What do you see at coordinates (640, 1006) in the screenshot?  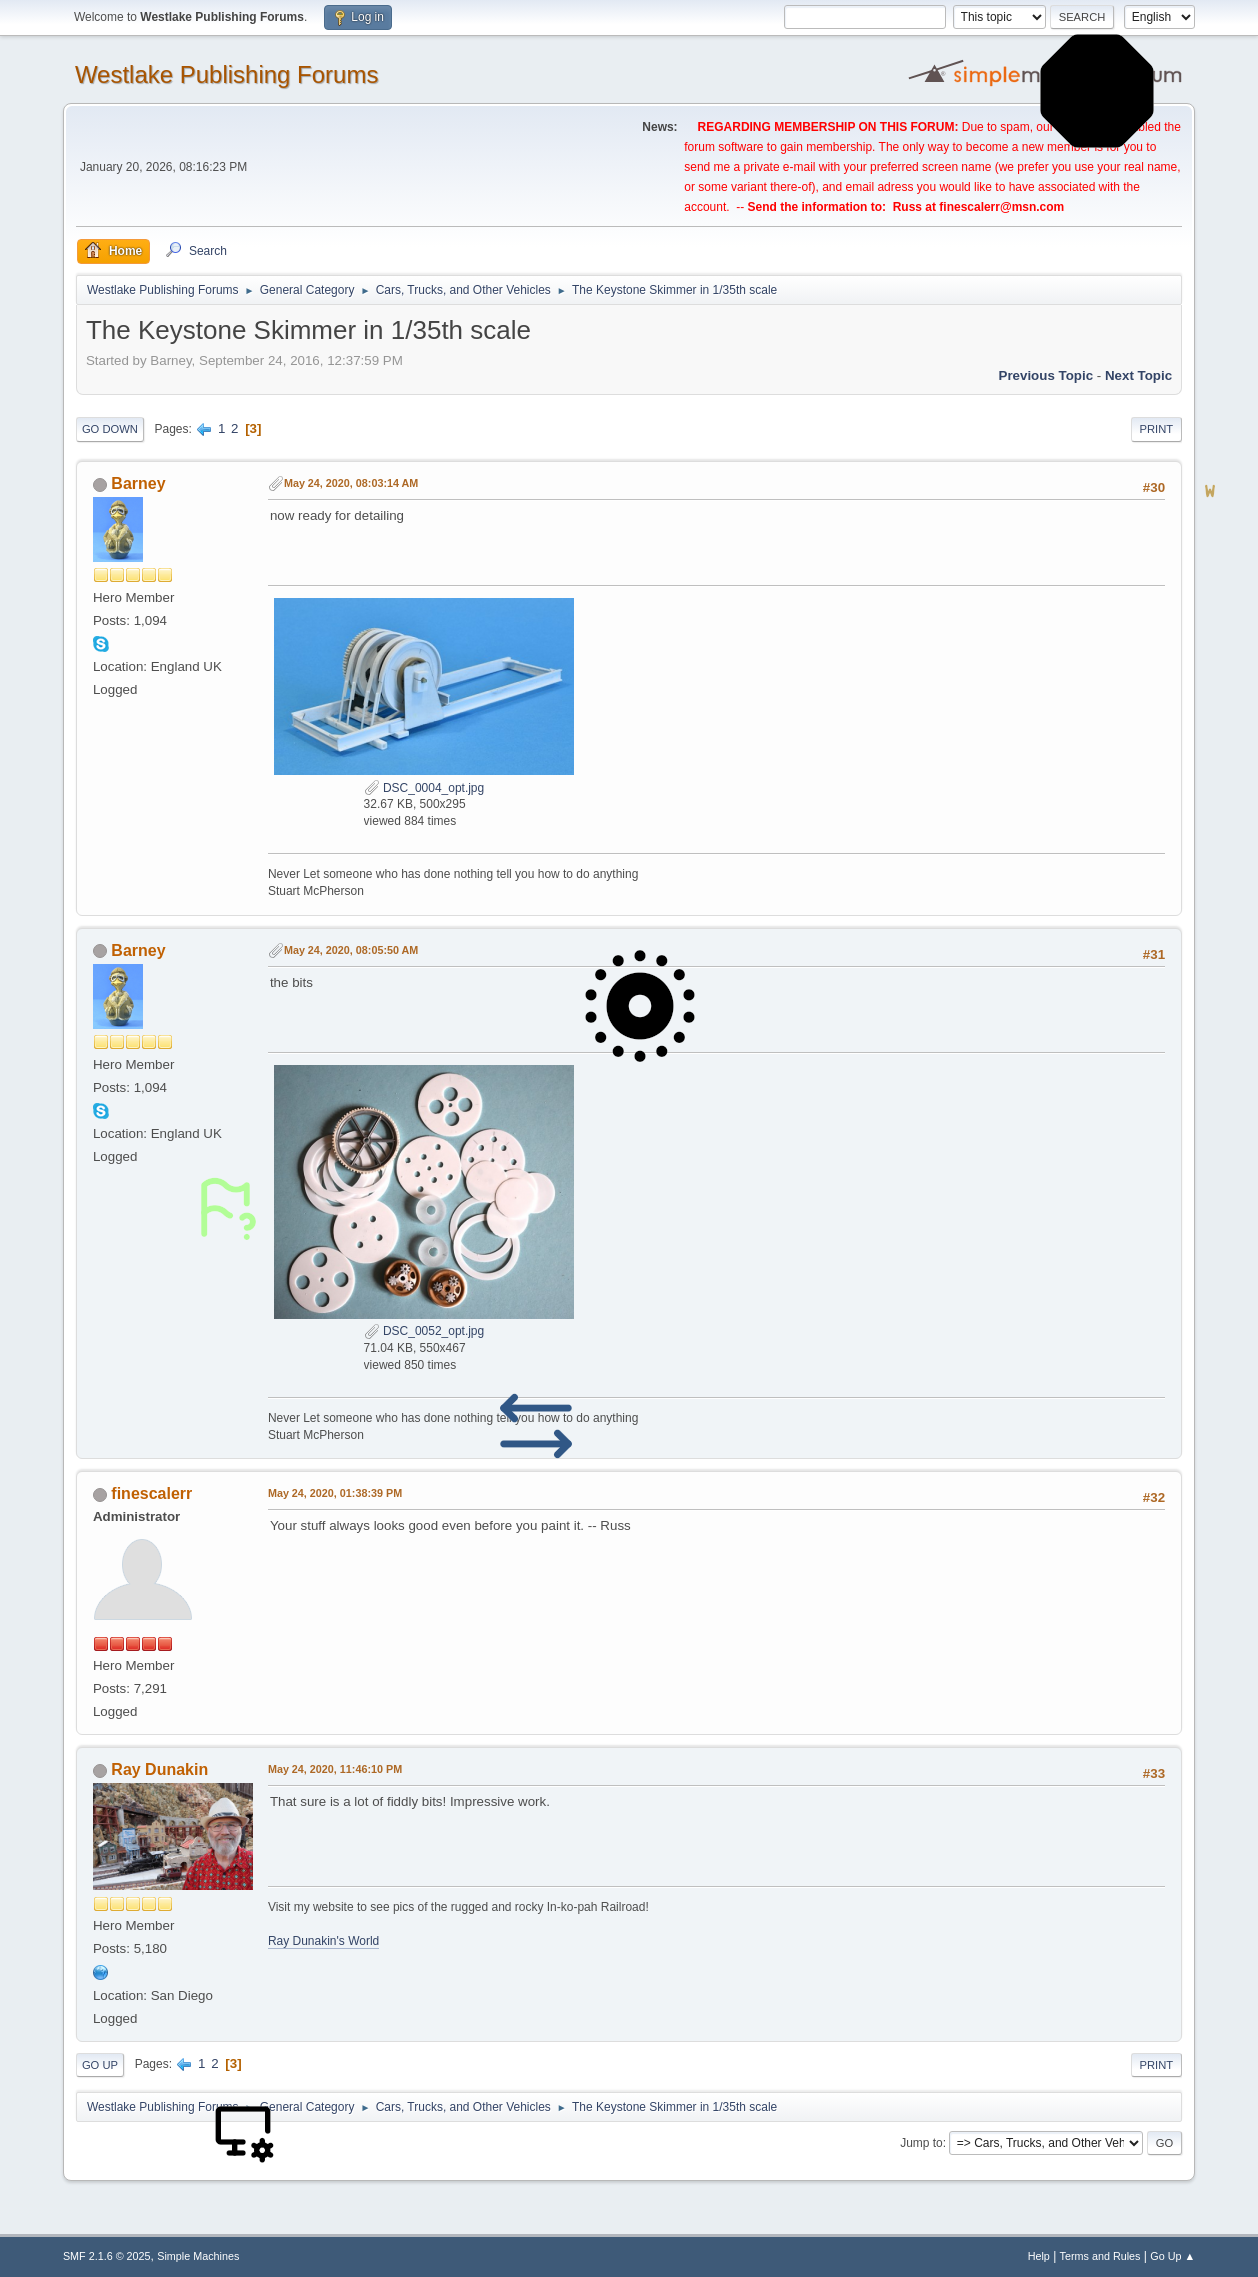 I see `indicates live photo mode is active` at bounding box center [640, 1006].